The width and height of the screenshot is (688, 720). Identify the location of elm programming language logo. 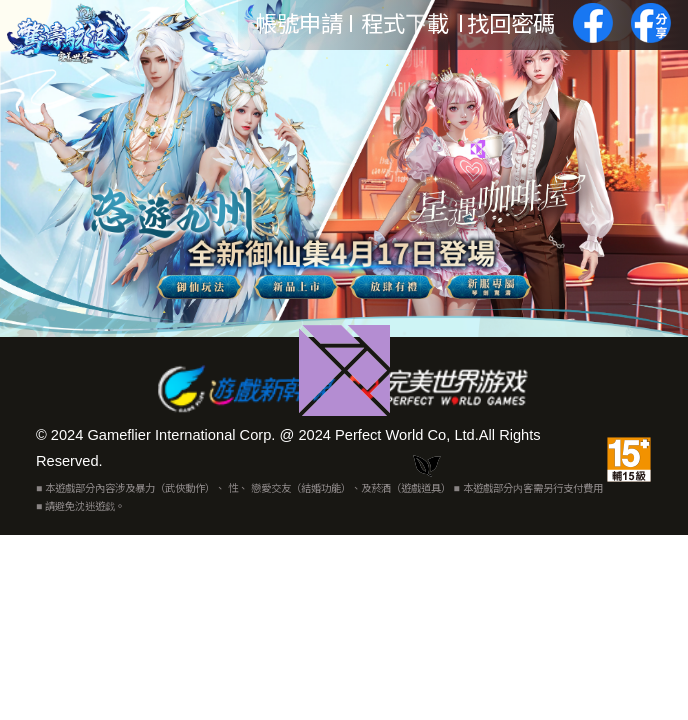
(344, 370).